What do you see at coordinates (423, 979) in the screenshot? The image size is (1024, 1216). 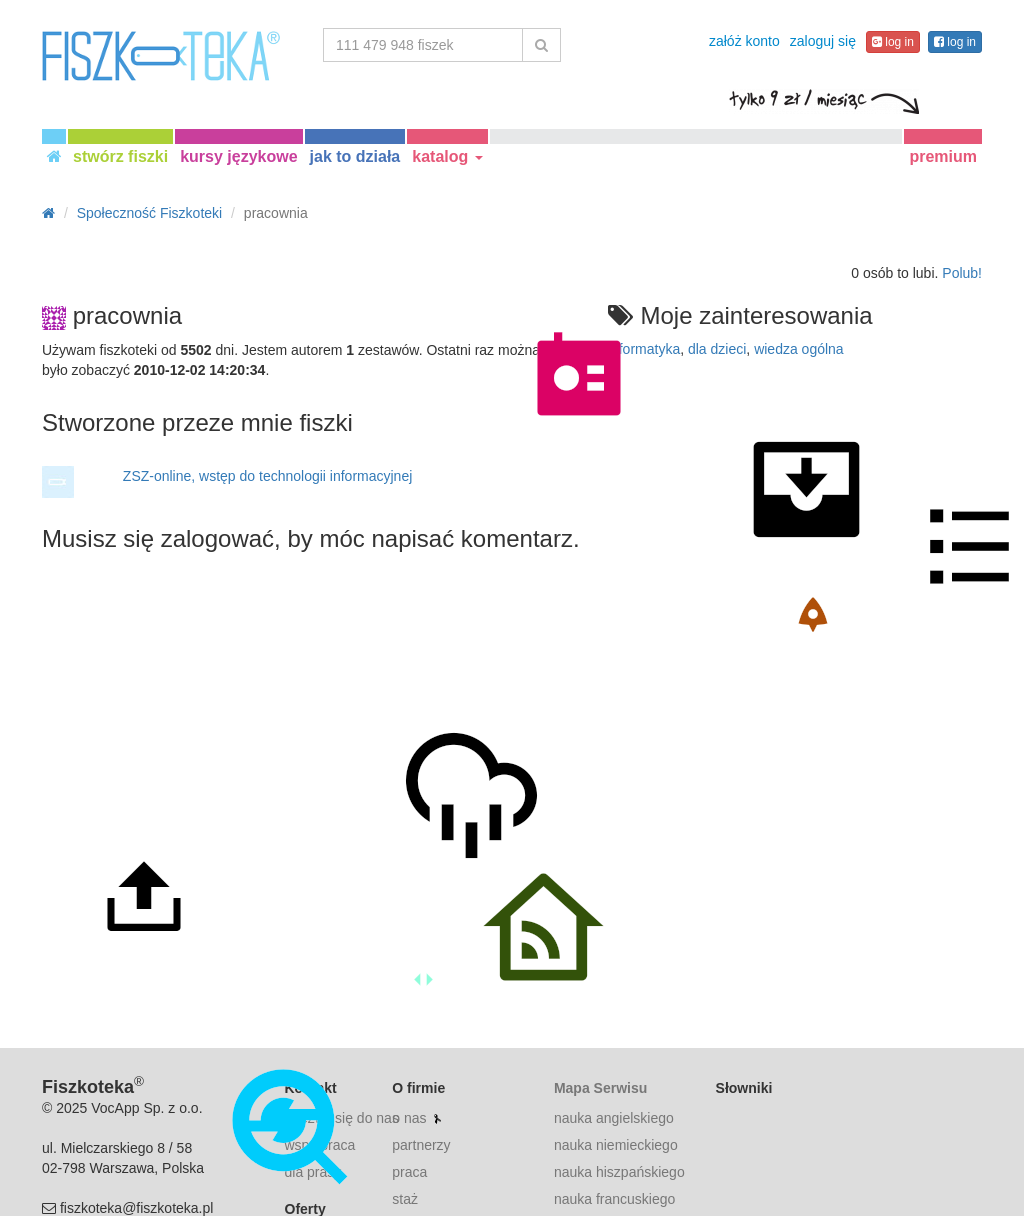 I see `expand content horizontally` at bounding box center [423, 979].